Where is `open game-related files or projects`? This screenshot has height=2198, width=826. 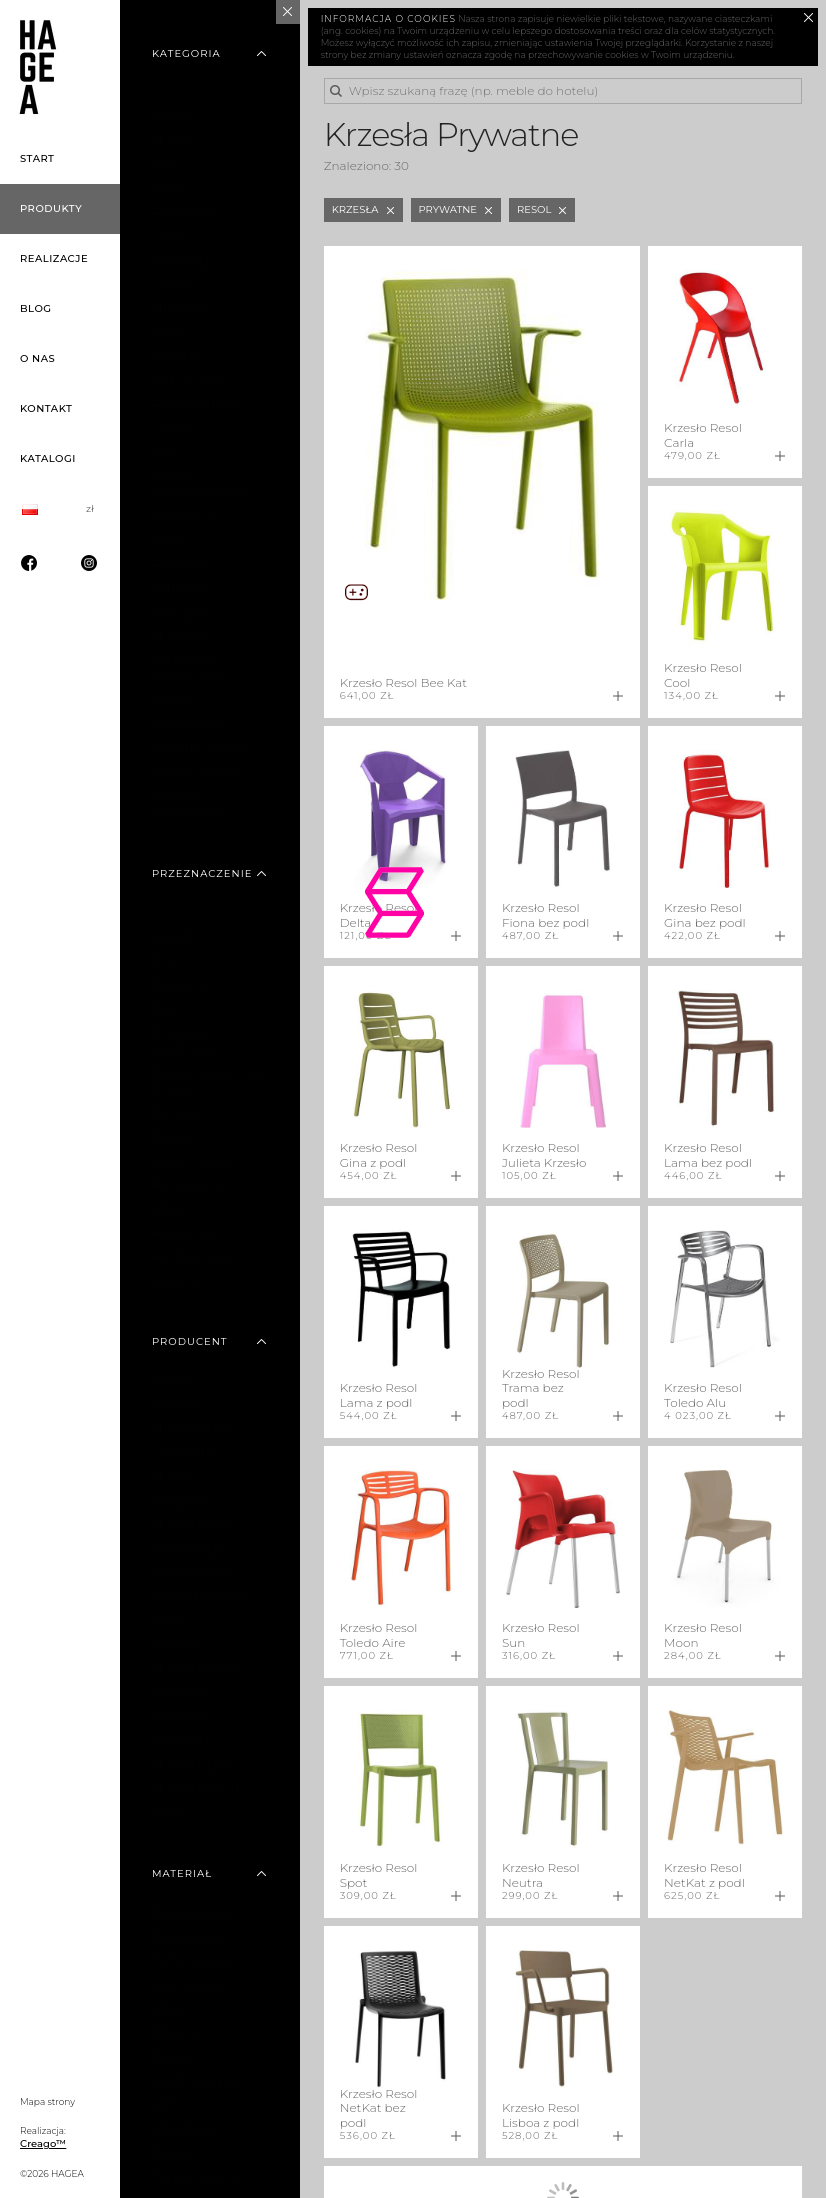 open game-related files or projects is located at coordinates (356, 591).